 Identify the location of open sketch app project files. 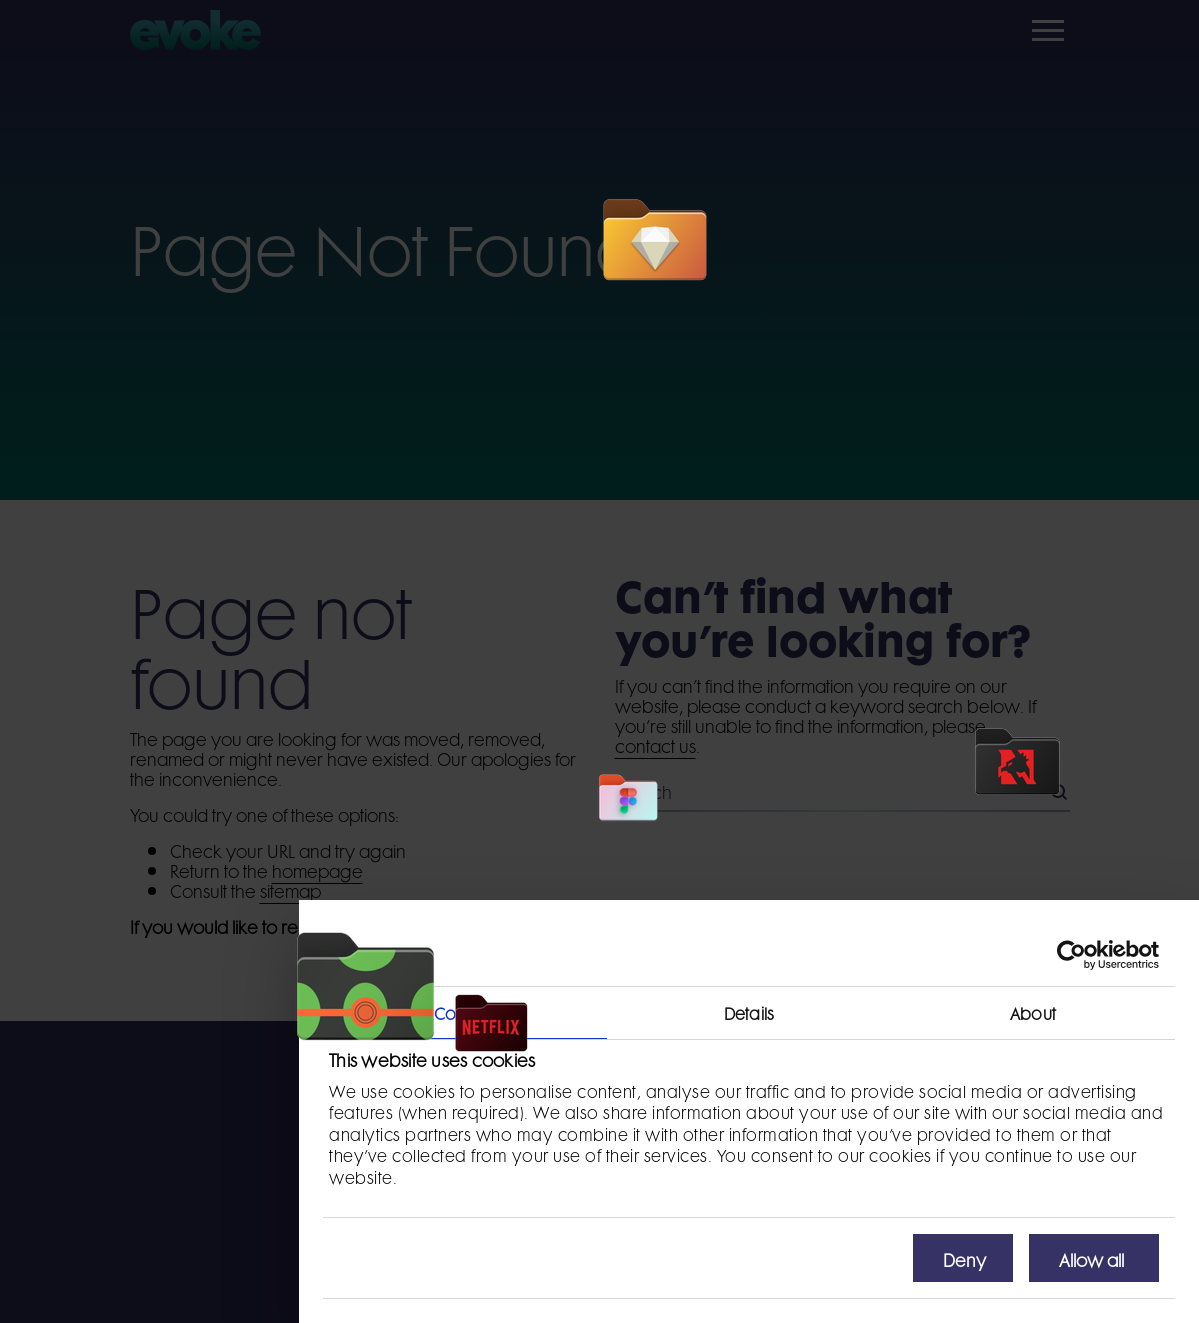
(654, 242).